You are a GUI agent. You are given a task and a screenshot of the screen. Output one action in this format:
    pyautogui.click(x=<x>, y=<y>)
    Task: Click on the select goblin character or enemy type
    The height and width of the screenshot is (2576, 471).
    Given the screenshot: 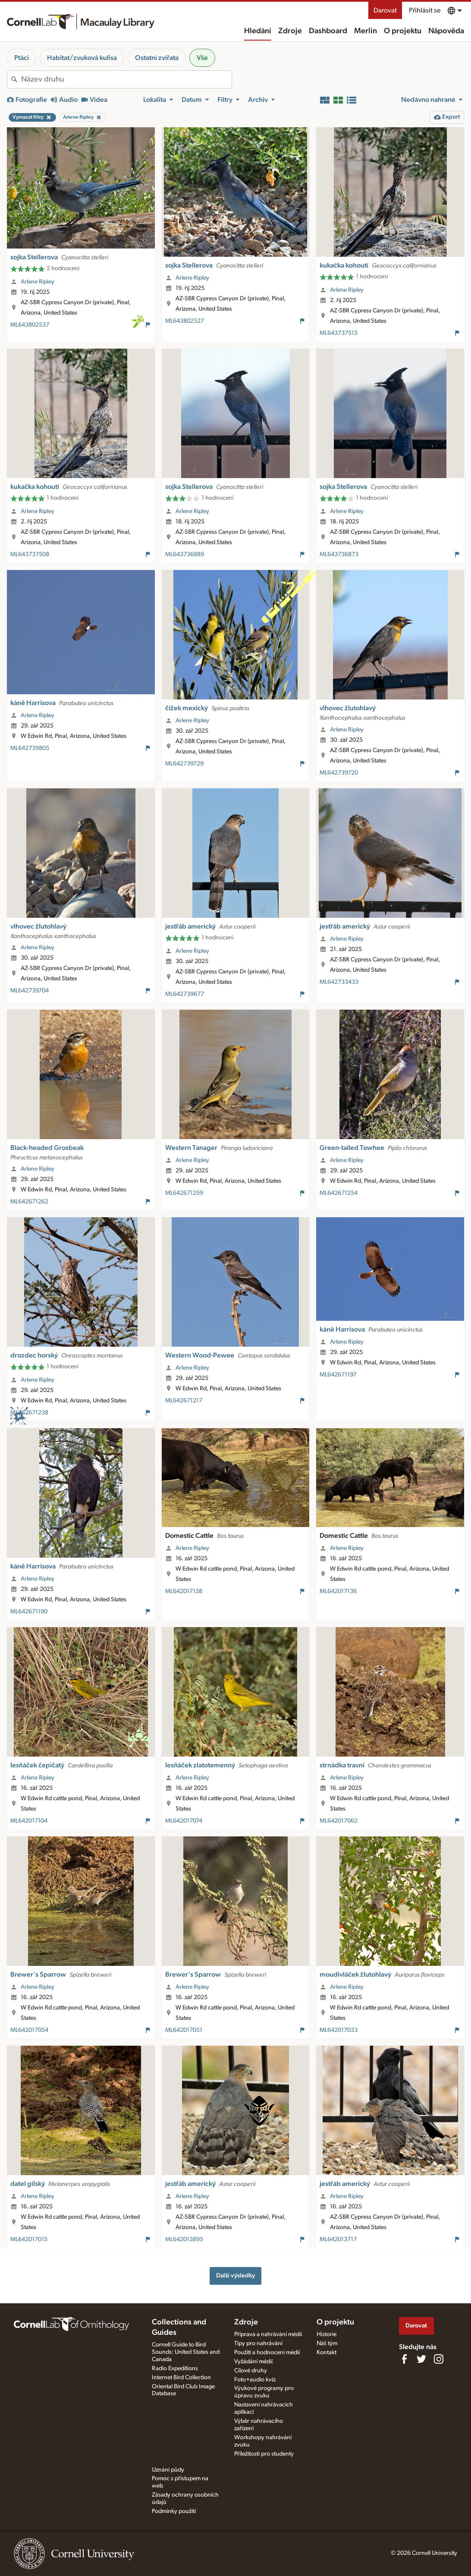 What is the action you would take?
    pyautogui.click(x=259, y=2111)
    